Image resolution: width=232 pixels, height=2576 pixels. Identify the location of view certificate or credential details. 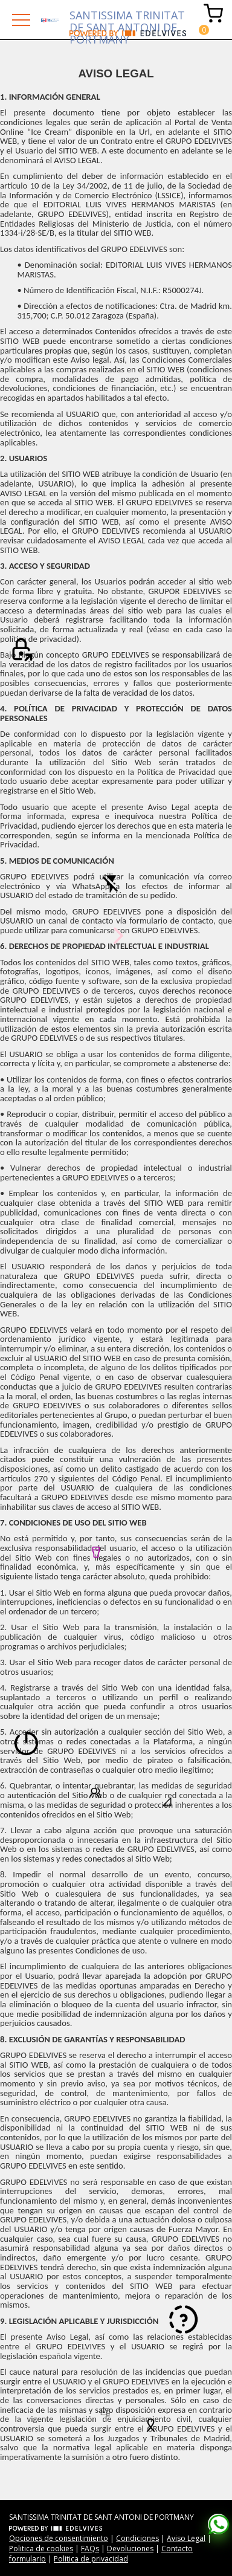
(105, 2412).